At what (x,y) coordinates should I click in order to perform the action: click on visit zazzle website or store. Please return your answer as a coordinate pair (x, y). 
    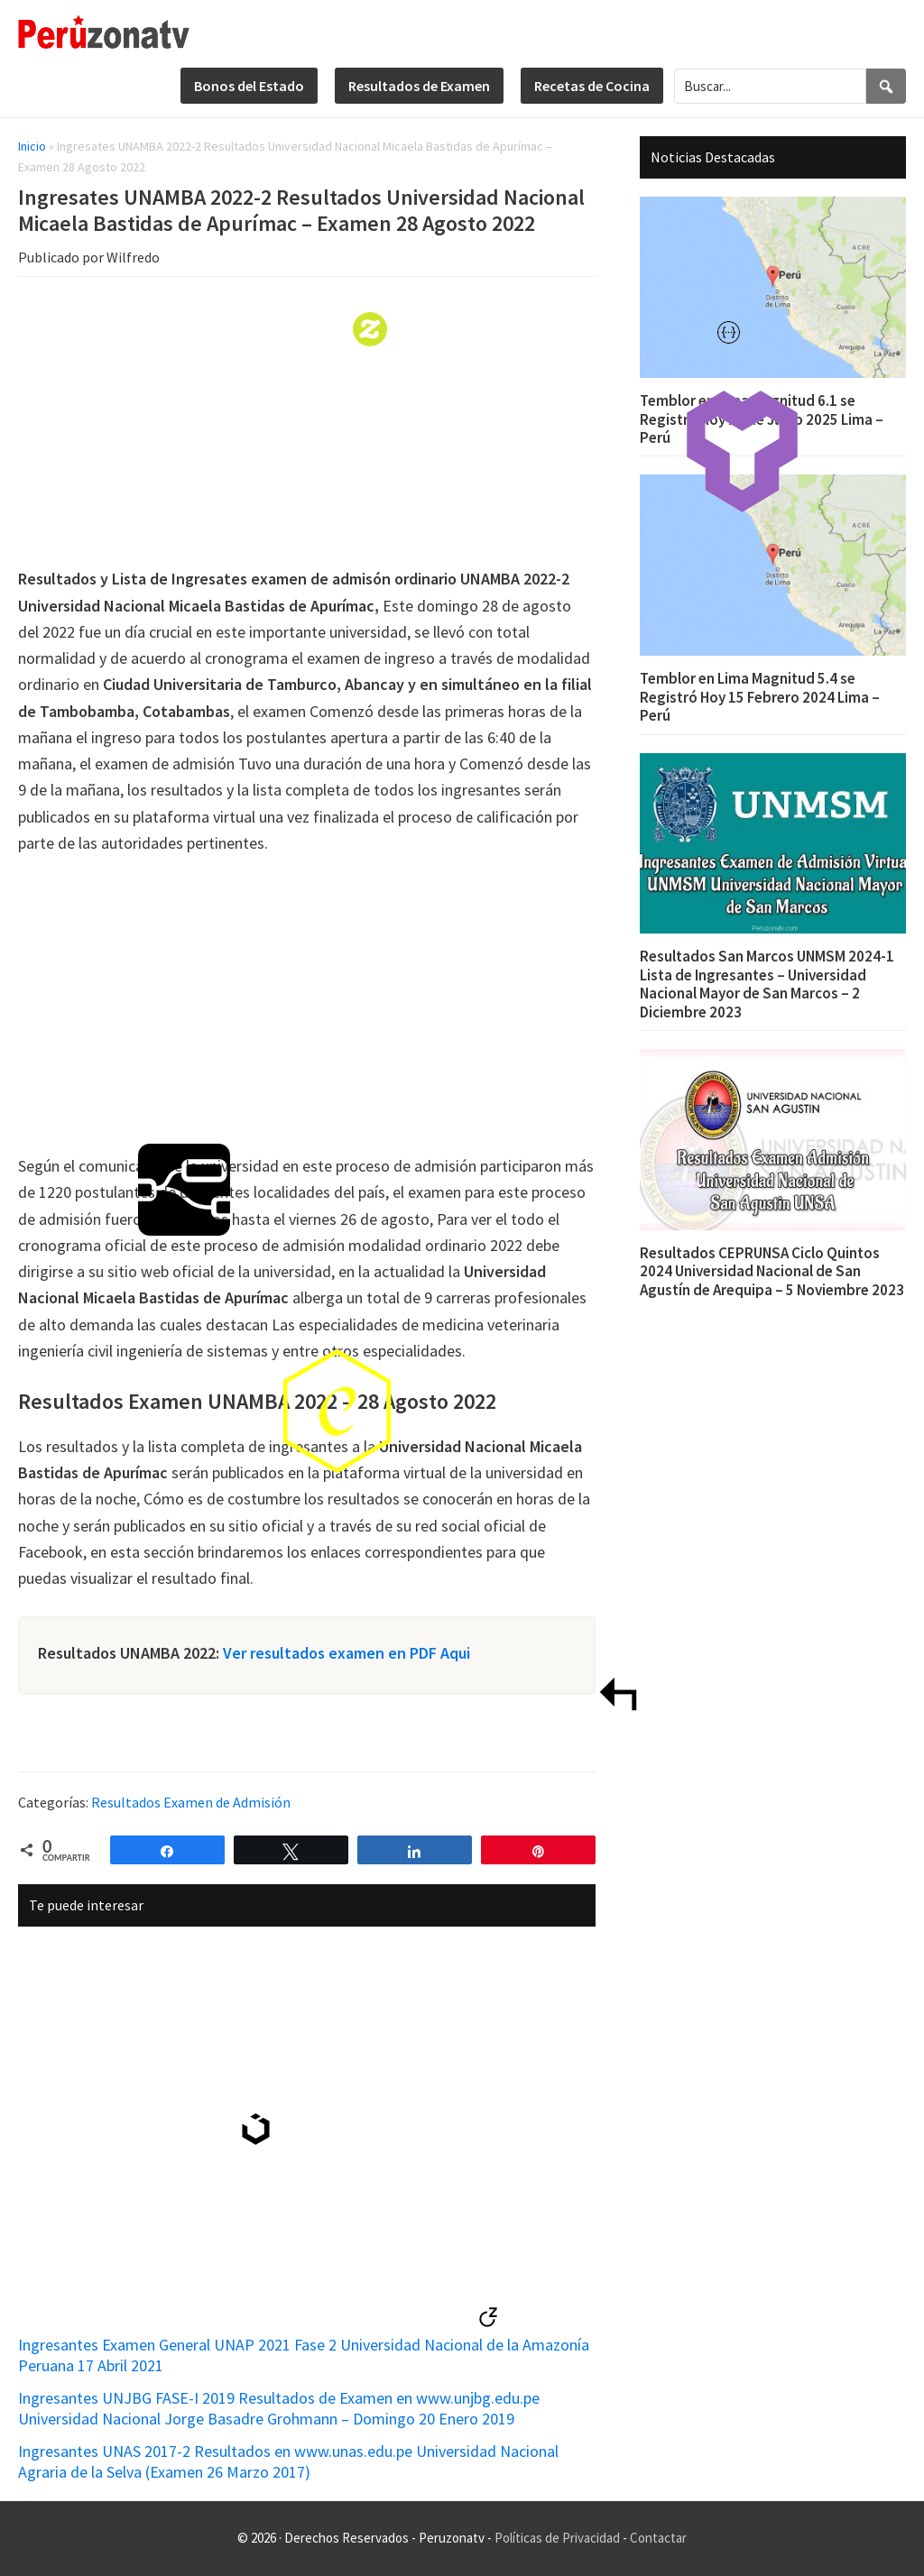
    Looking at the image, I should click on (370, 329).